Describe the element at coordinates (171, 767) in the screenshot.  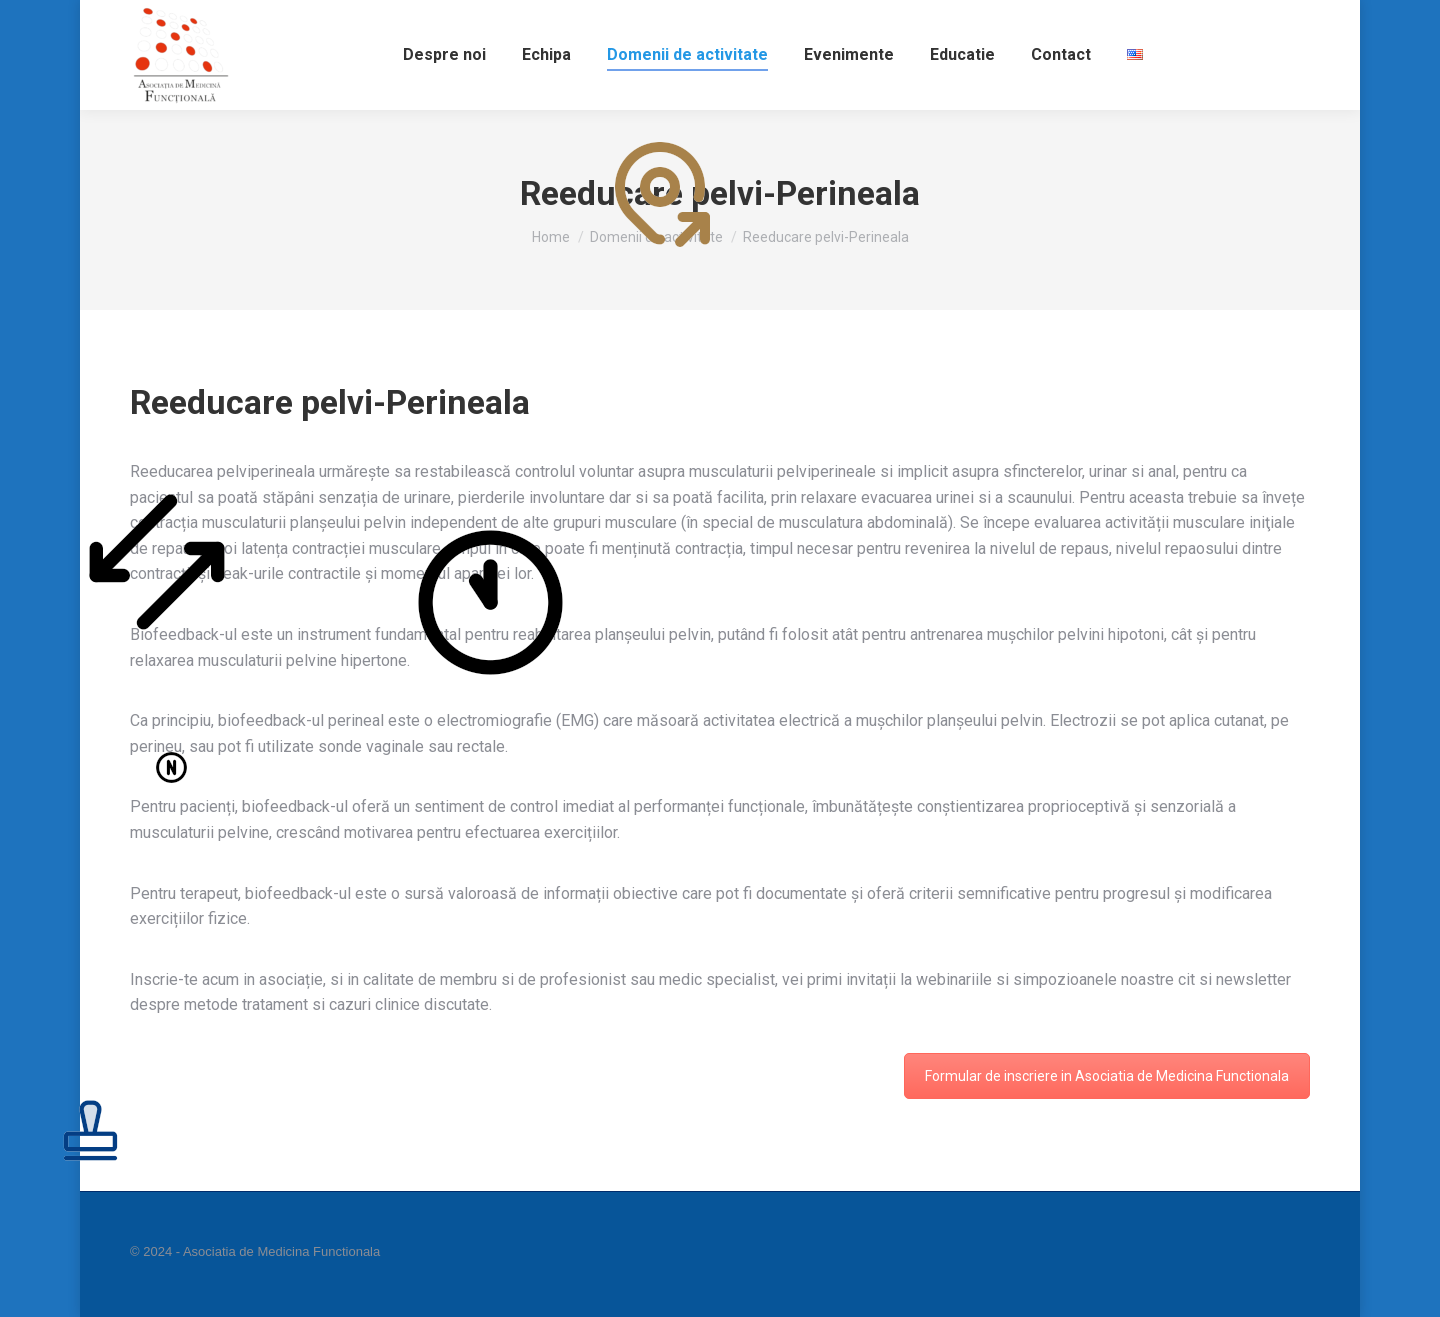
I see `indicates a north direction marker on a map or compass` at that location.